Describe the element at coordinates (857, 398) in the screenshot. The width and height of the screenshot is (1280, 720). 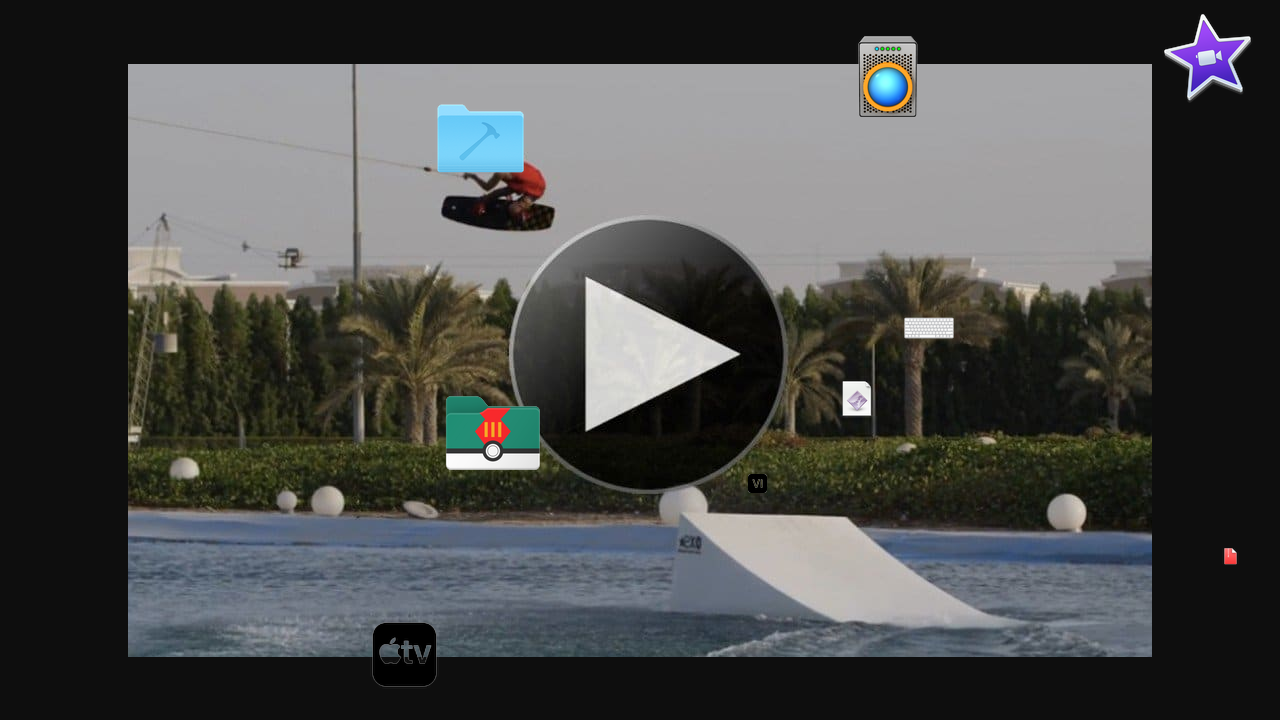
I see `a script or code file` at that location.